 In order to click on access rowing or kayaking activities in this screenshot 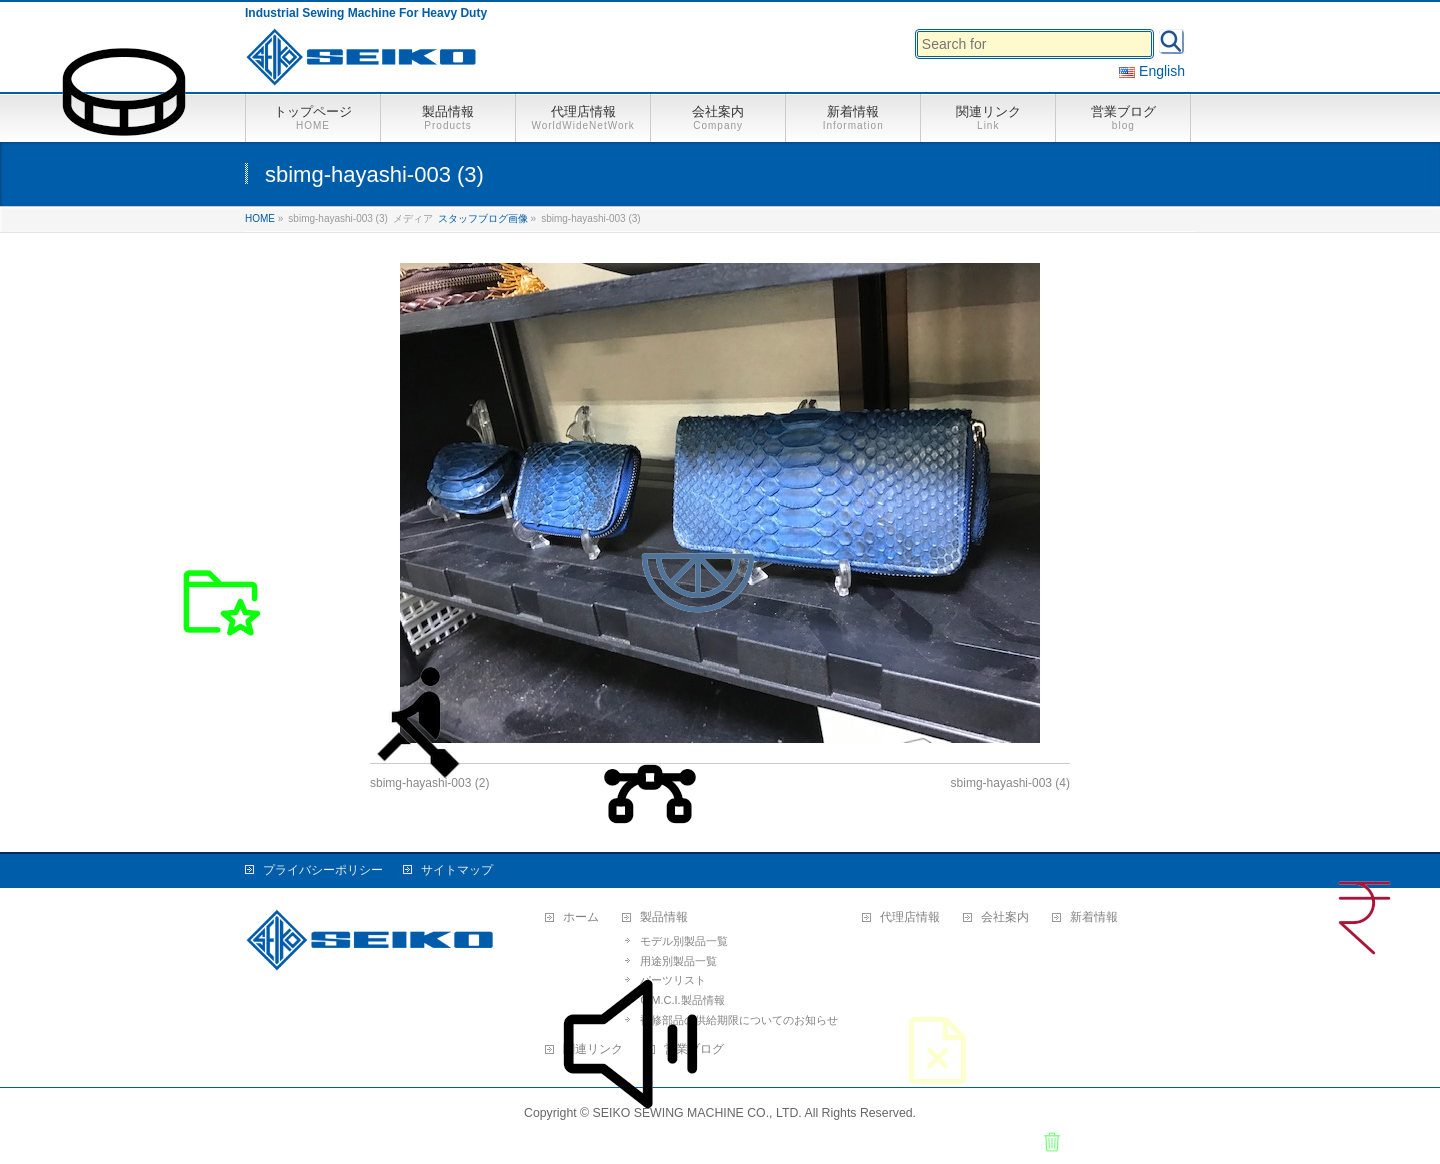, I will do `click(416, 720)`.